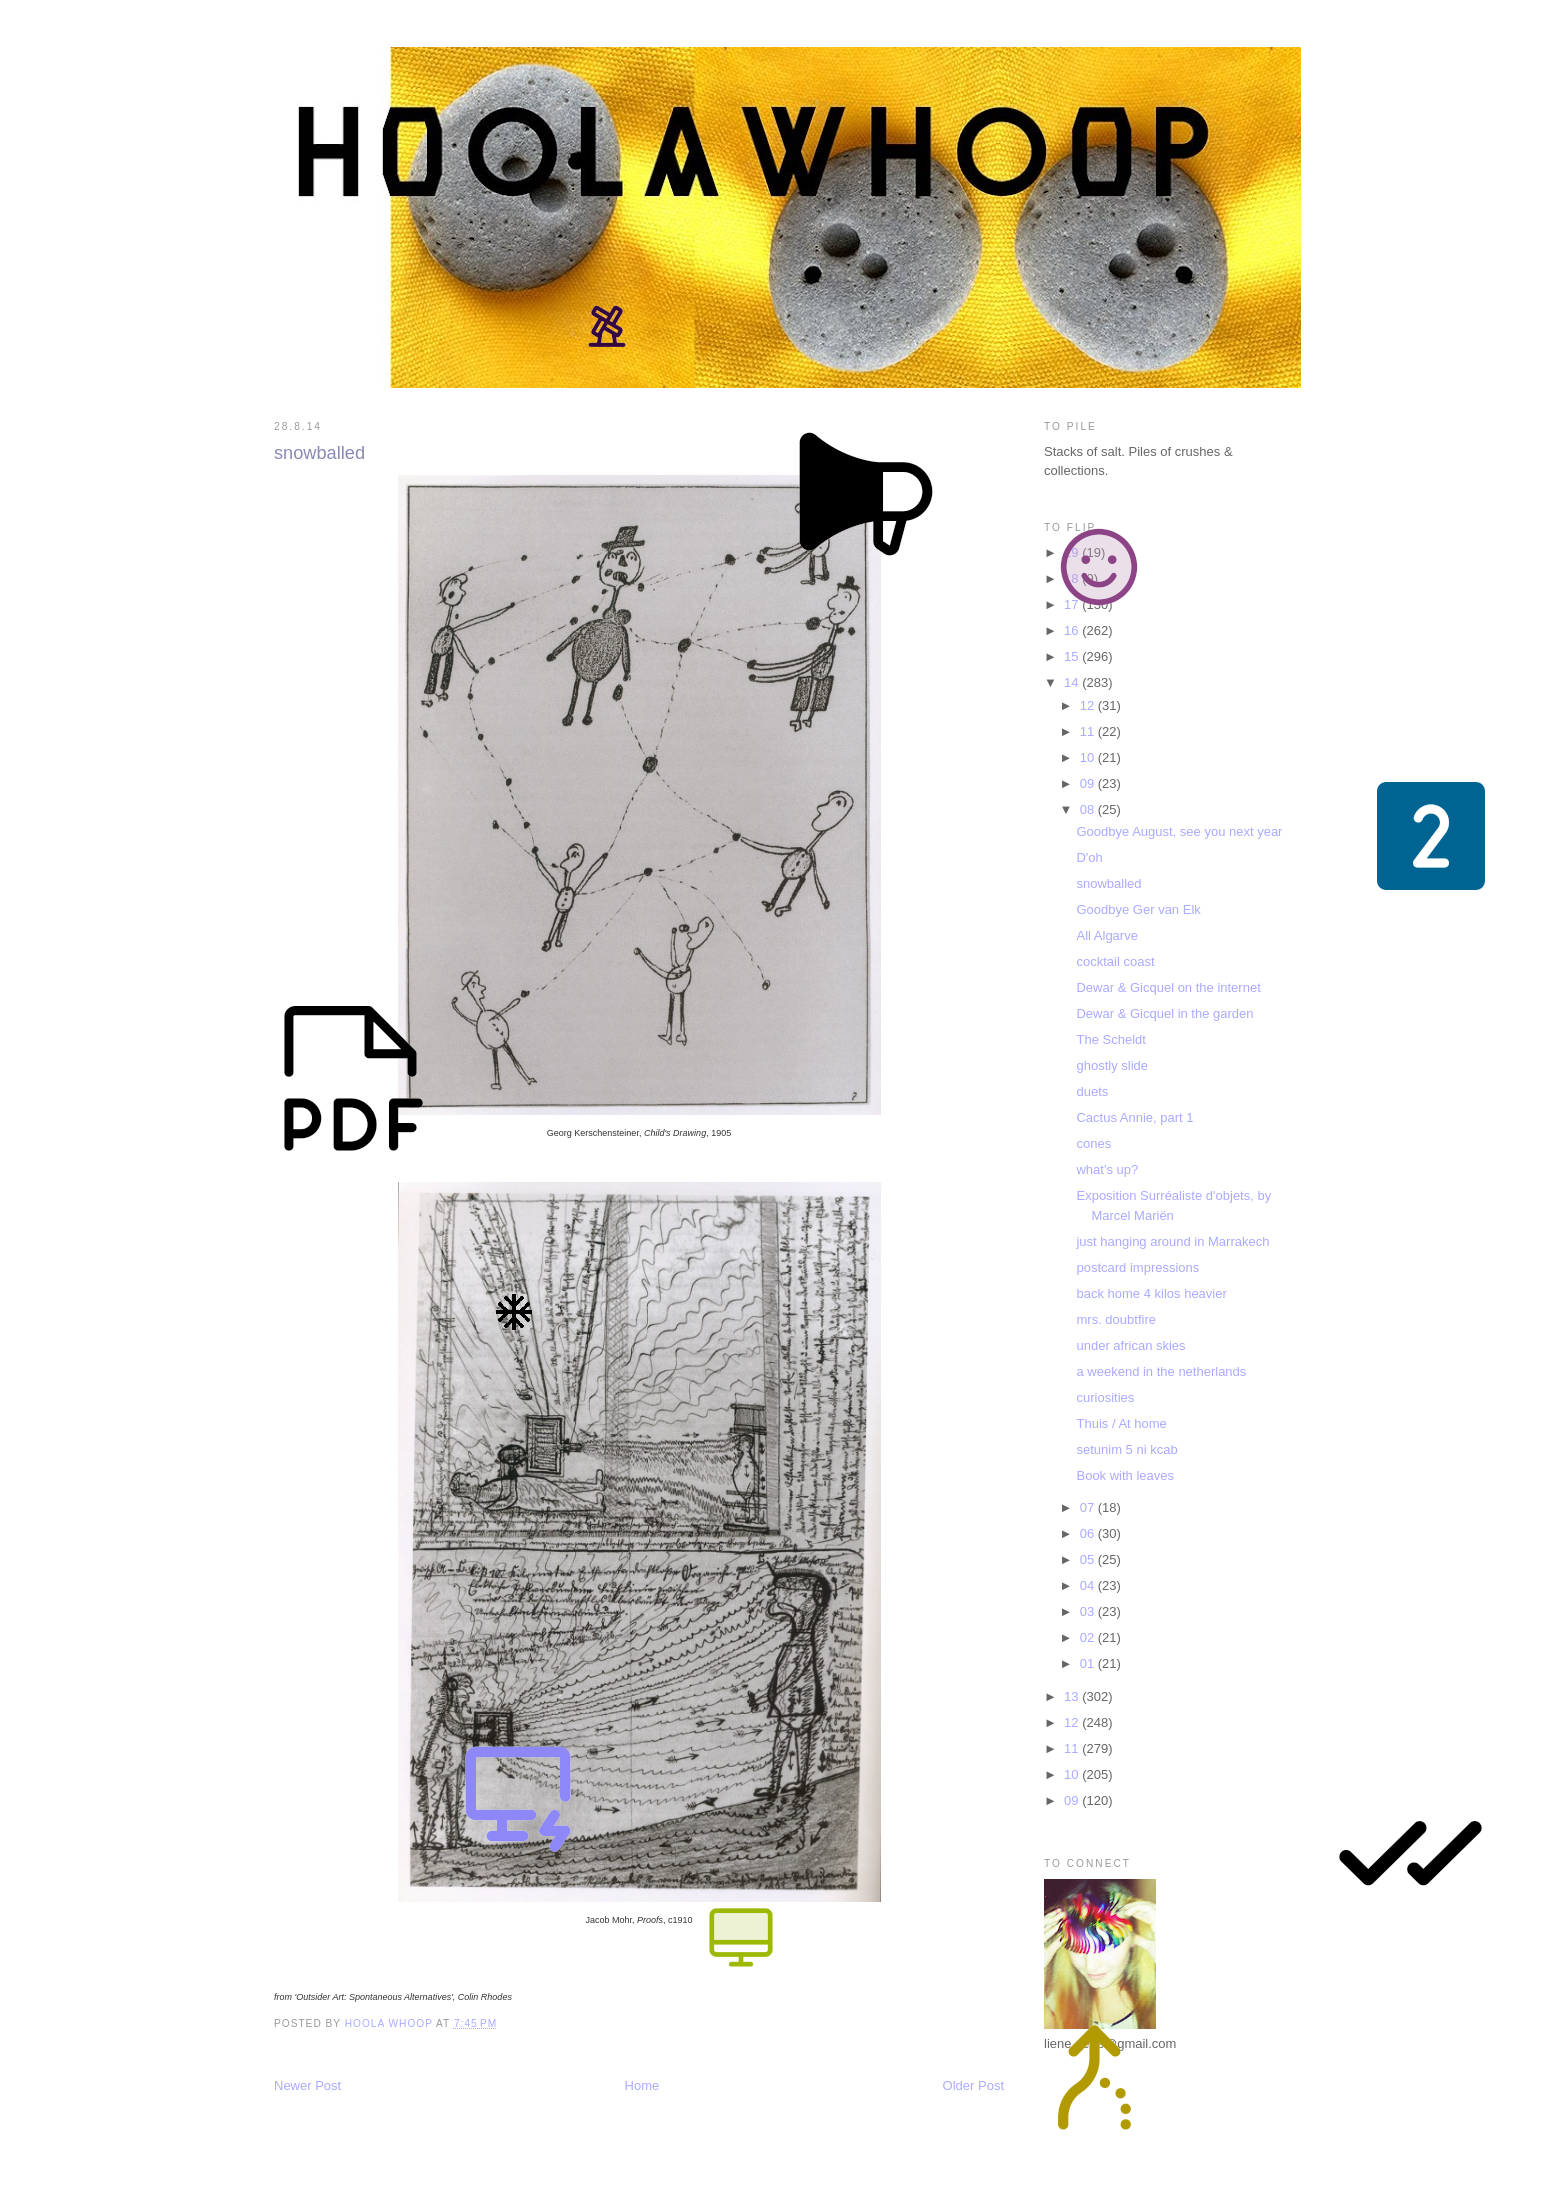  What do you see at coordinates (1431, 836) in the screenshot?
I see `indicates step two in a multi-step process` at bounding box center [1431, 836].